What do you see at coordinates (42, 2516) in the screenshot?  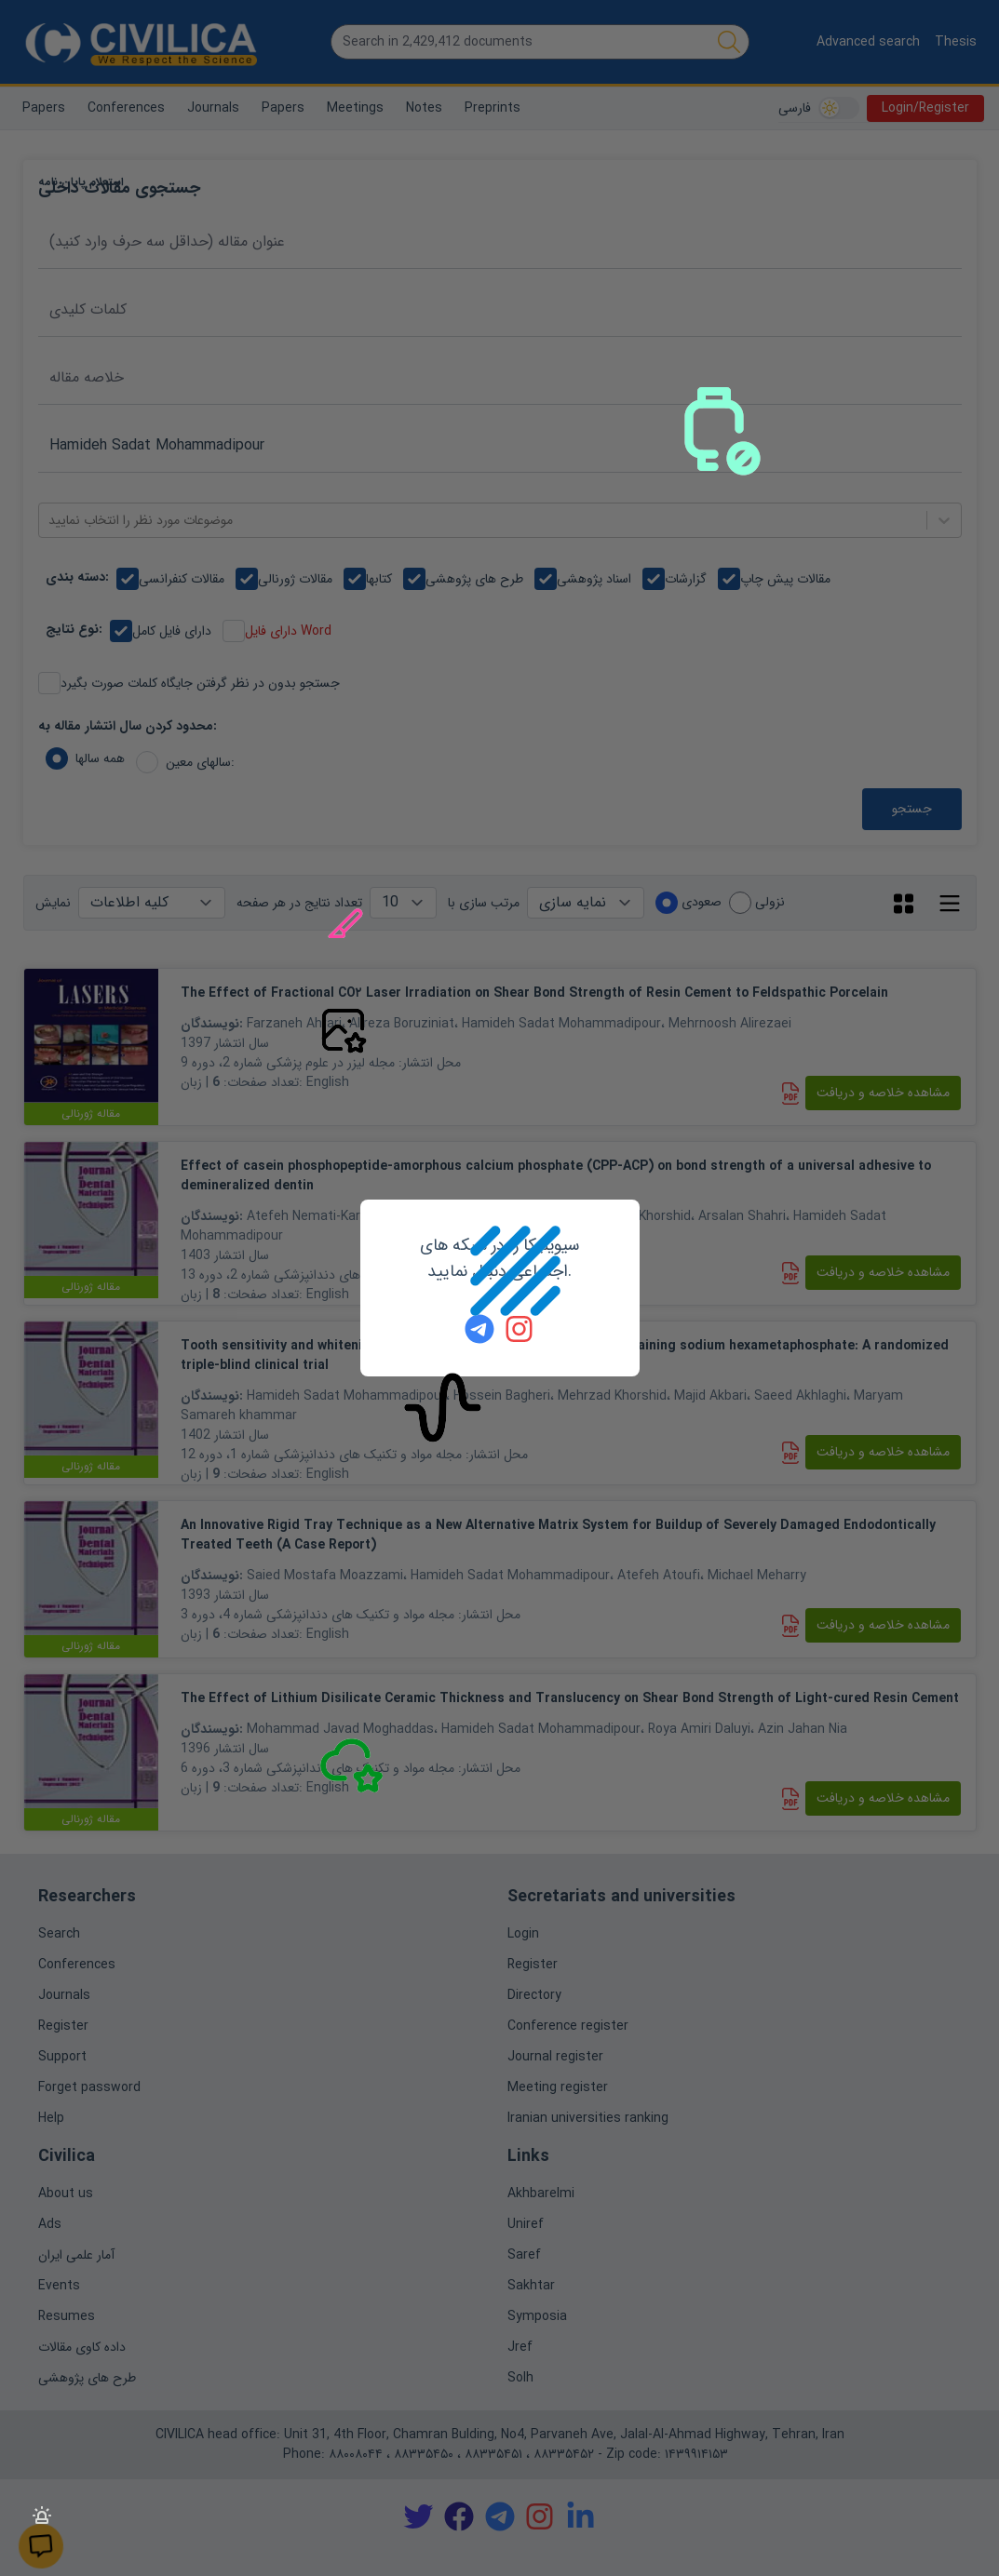 I see `indicates urgent or high-priority notification` at bounding box center [42, 2516].